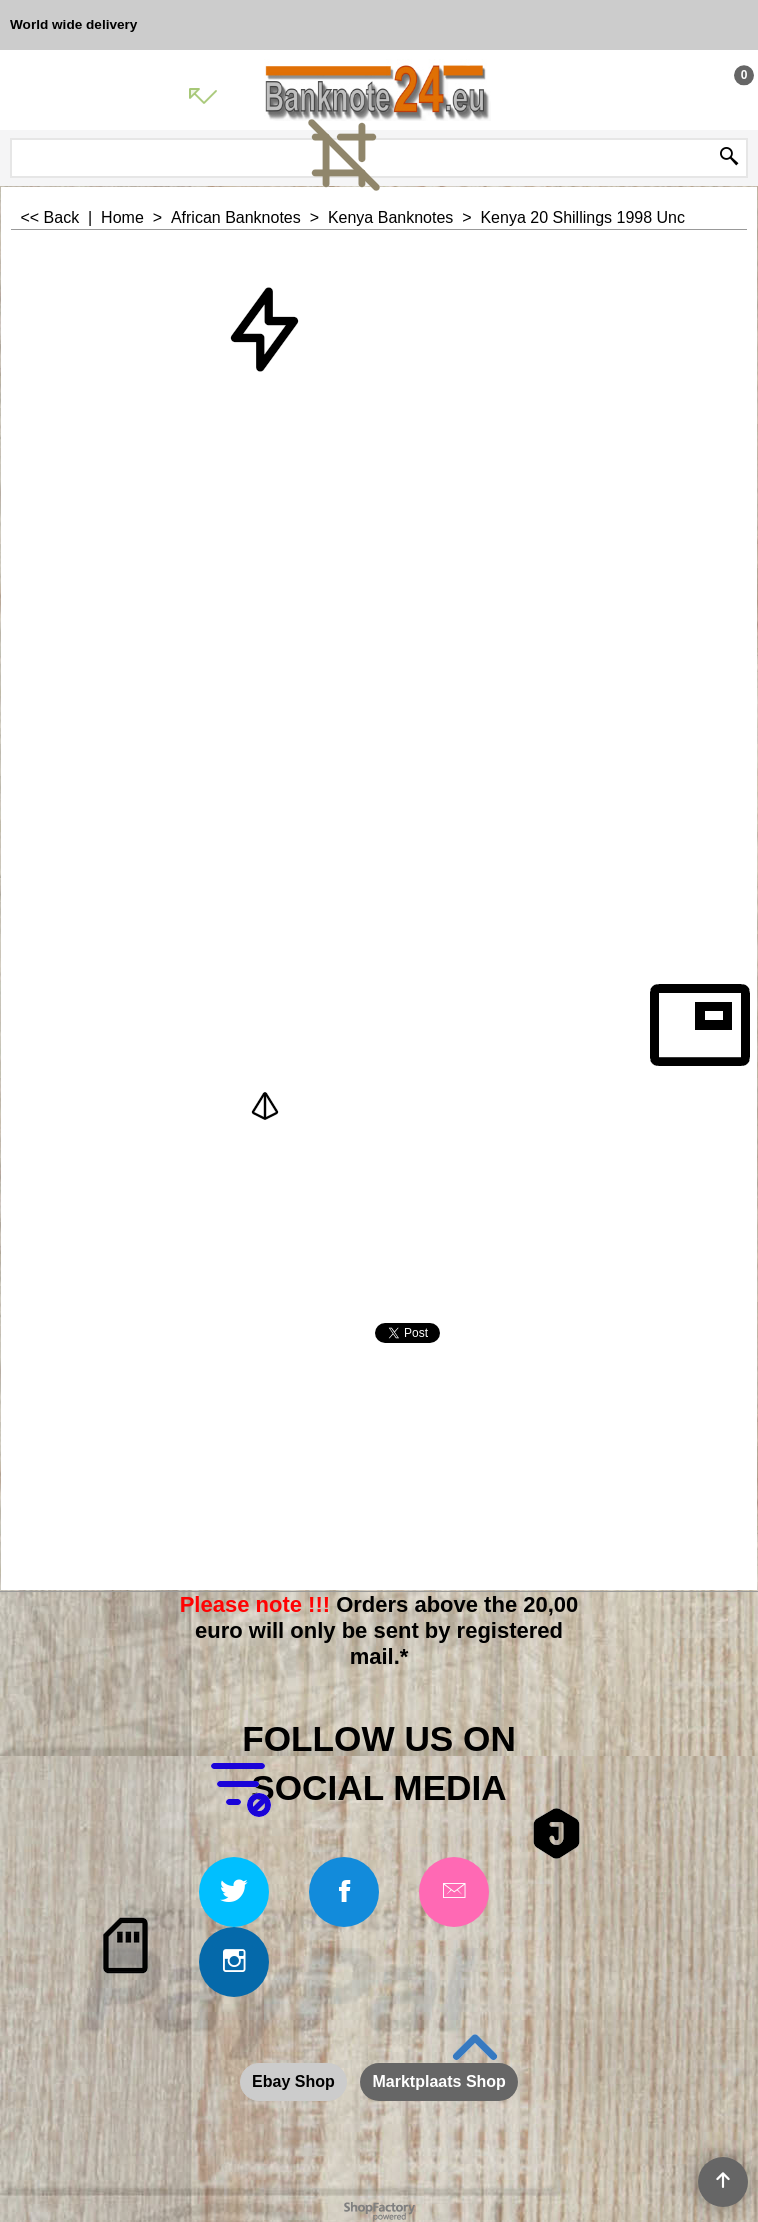 This screenshot has width=758, height=2222. I want to click on go back or return to previous step, so click(203, 95).